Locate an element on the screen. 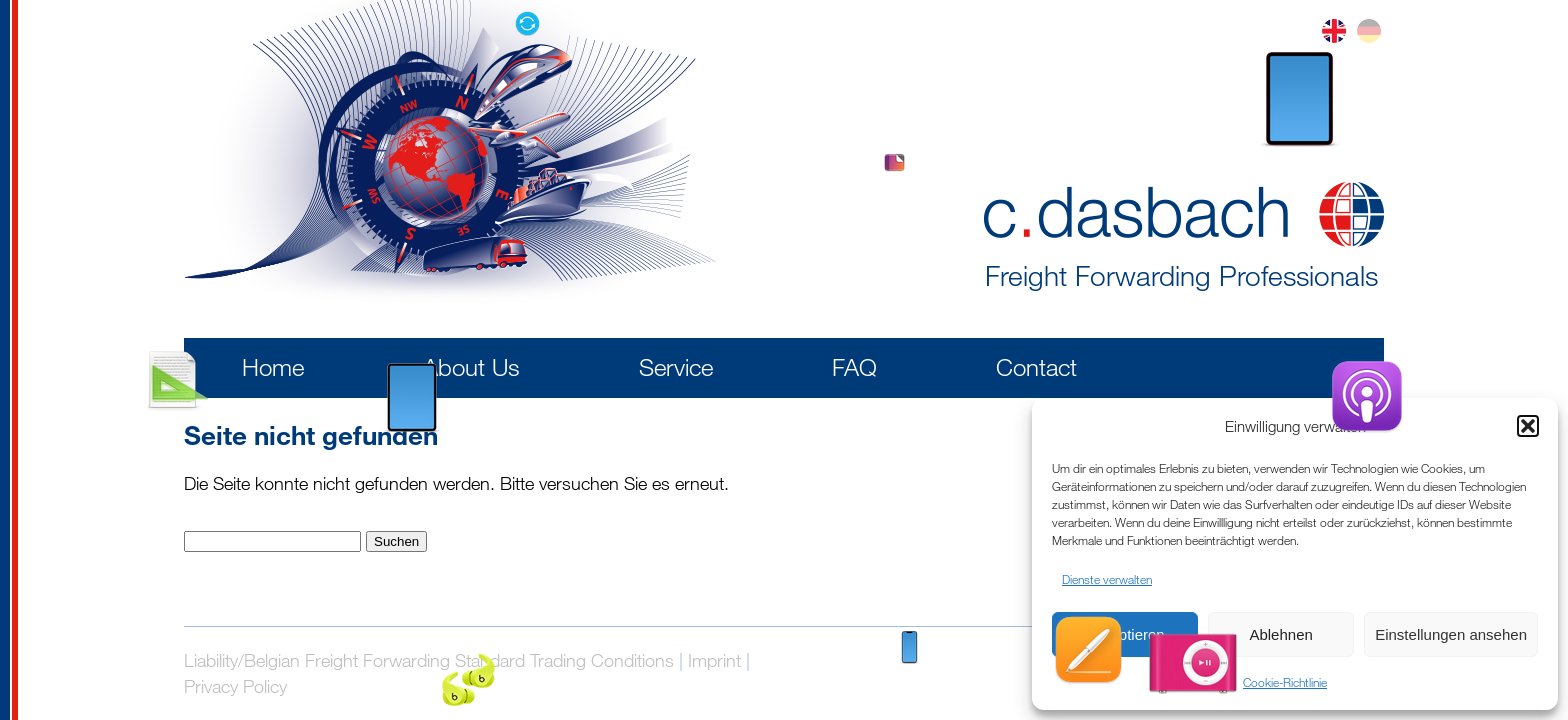 Image resolution: width=1568 pixels, height=720 pixels. pink iPod shuffle device icon is located at coordinates (1193, 647).